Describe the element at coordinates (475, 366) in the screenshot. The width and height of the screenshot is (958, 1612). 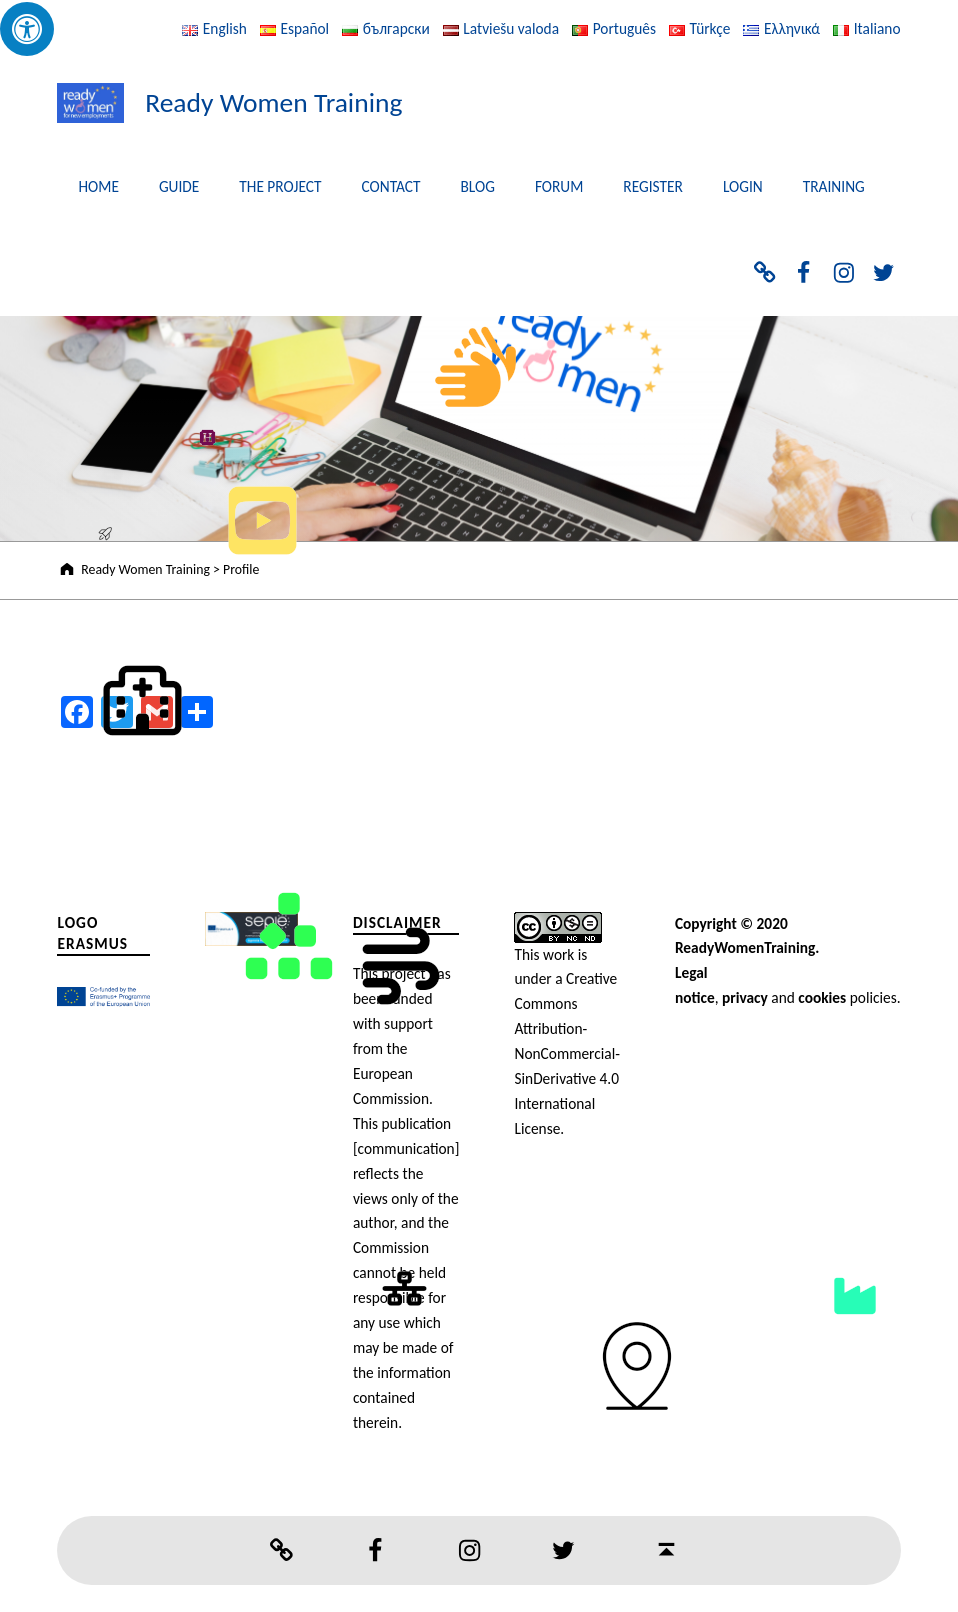
I see `access sign language interpretation options` at that location.